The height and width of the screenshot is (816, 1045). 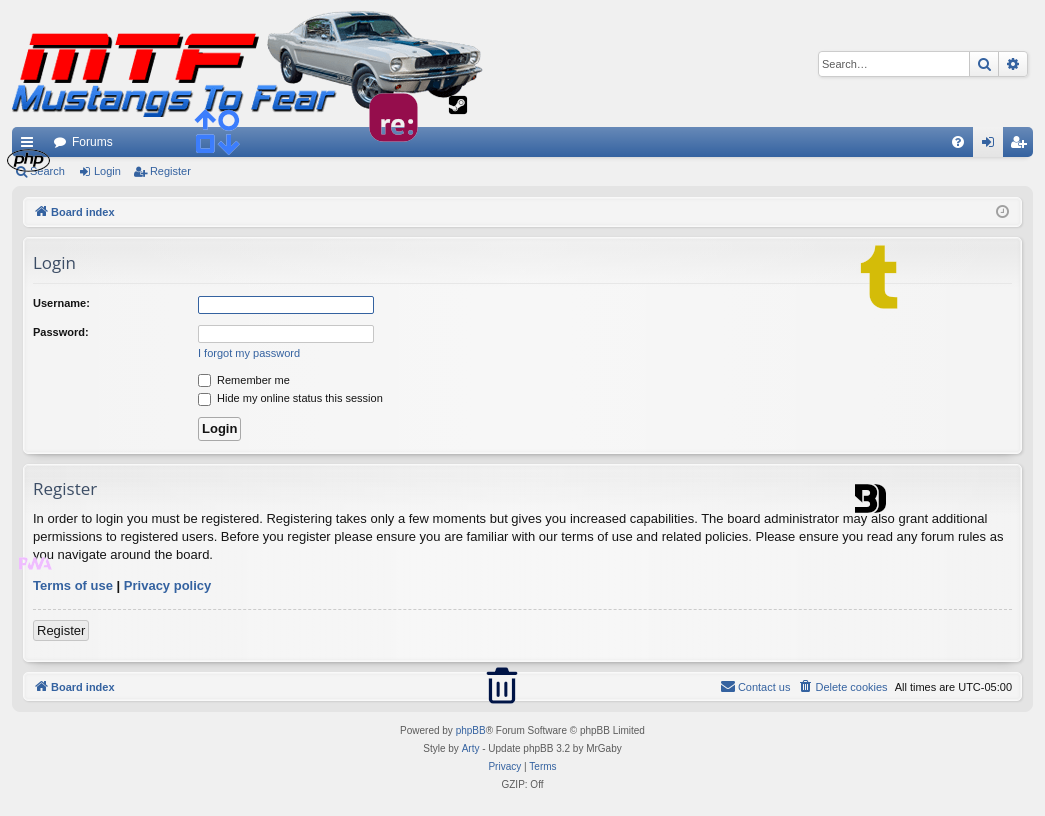 I want to click on php programming language logo, so click(x=28, y=160).